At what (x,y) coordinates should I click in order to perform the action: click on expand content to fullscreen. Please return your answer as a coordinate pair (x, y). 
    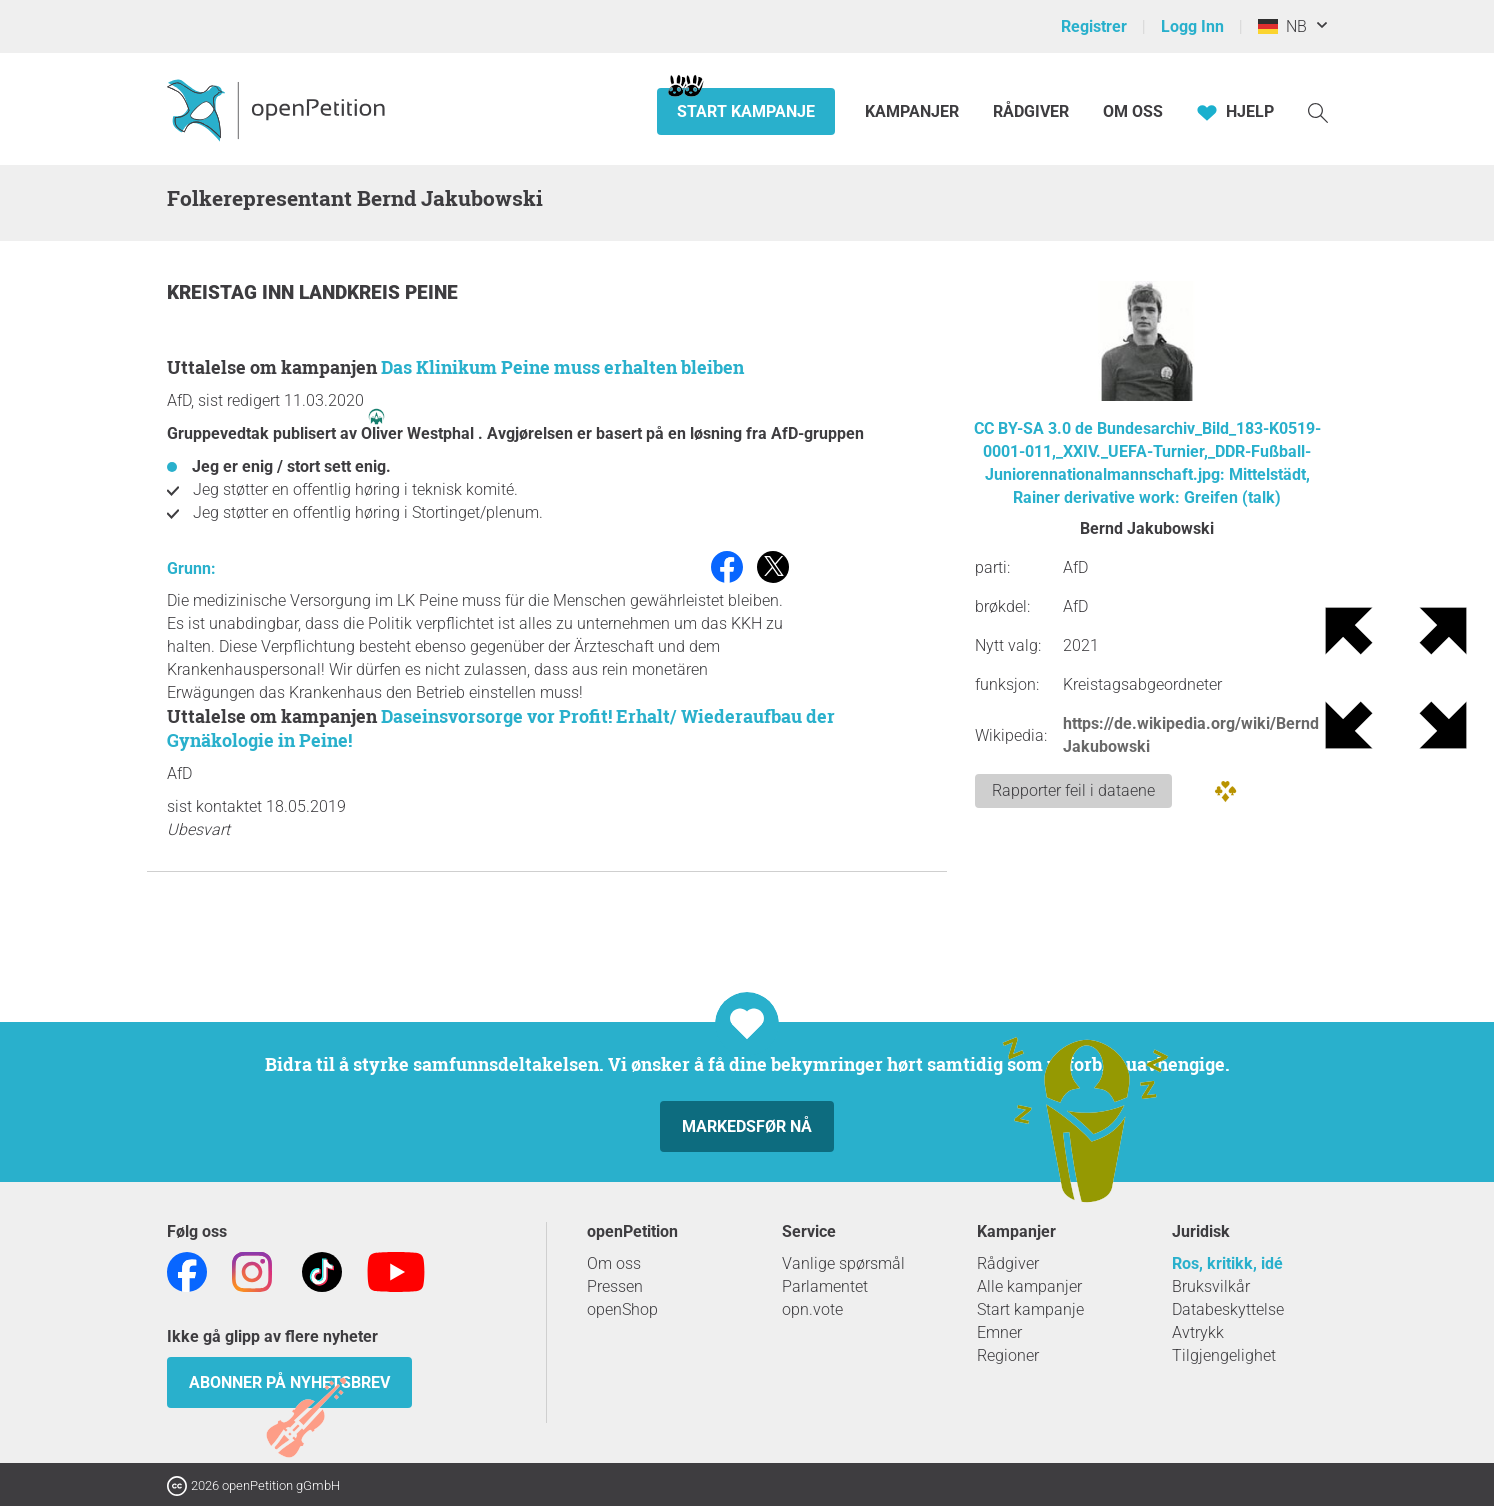
    Looking at the image, I should click on (1396, 678).